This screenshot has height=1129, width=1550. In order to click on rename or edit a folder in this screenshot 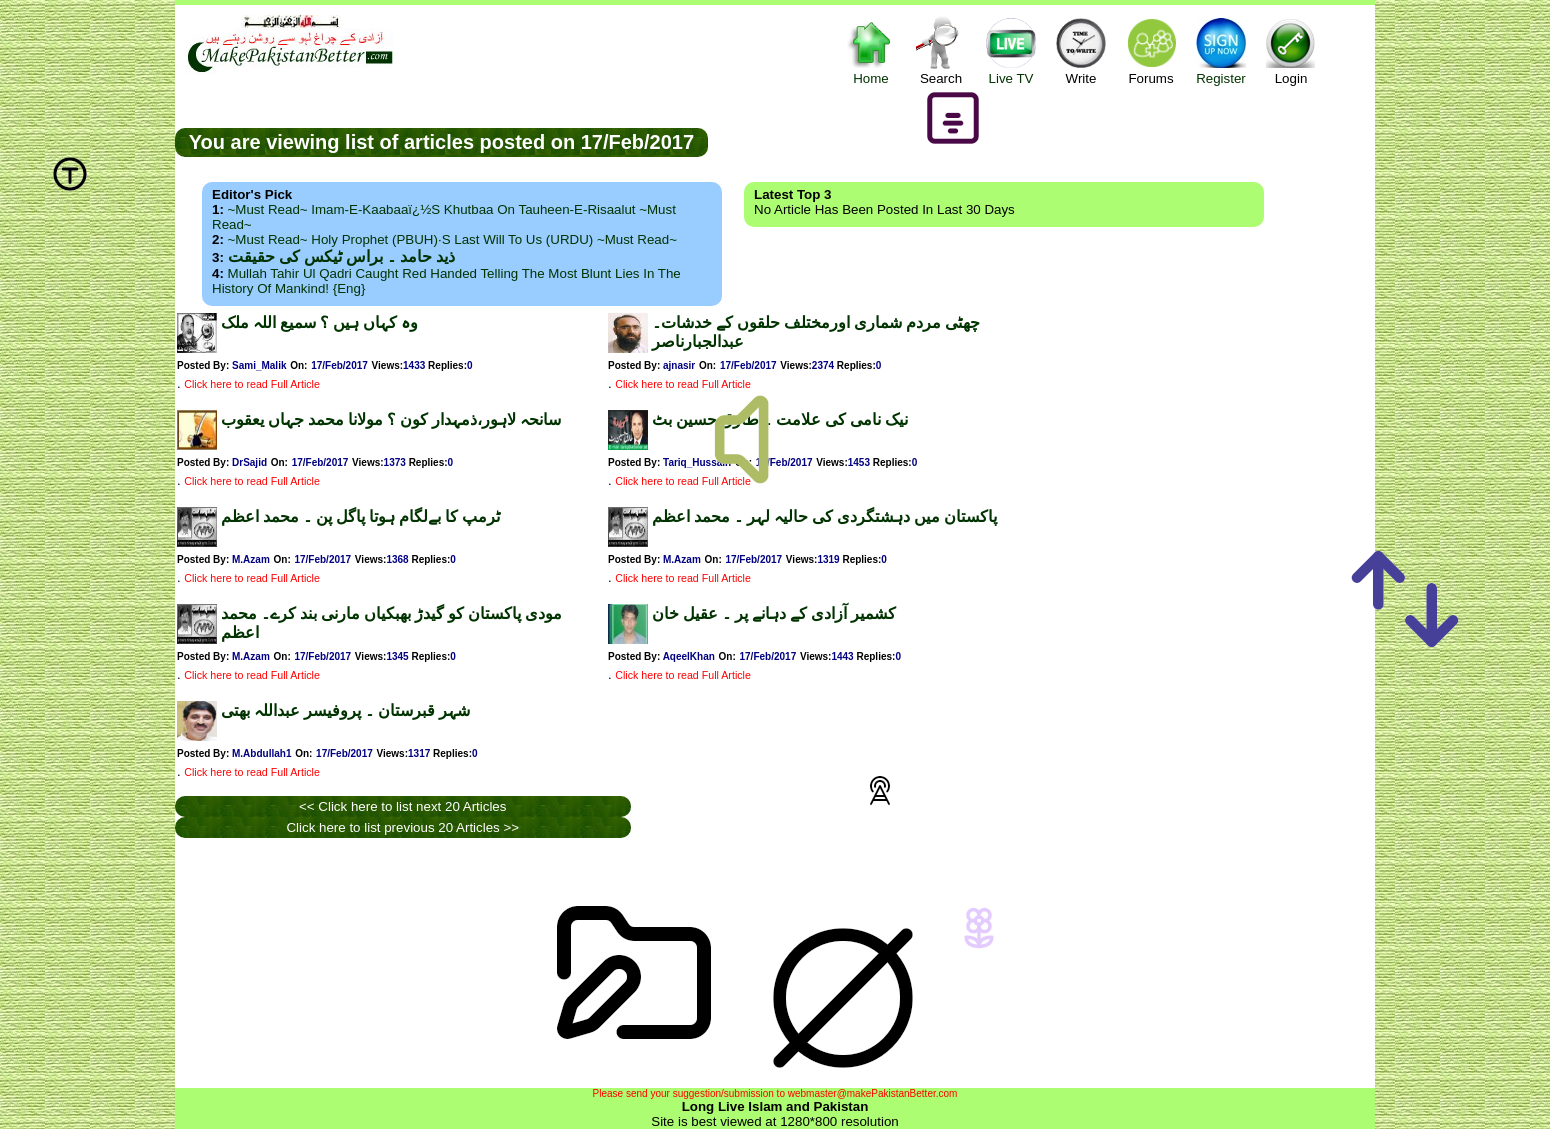, I will do `click(634, 976)`.